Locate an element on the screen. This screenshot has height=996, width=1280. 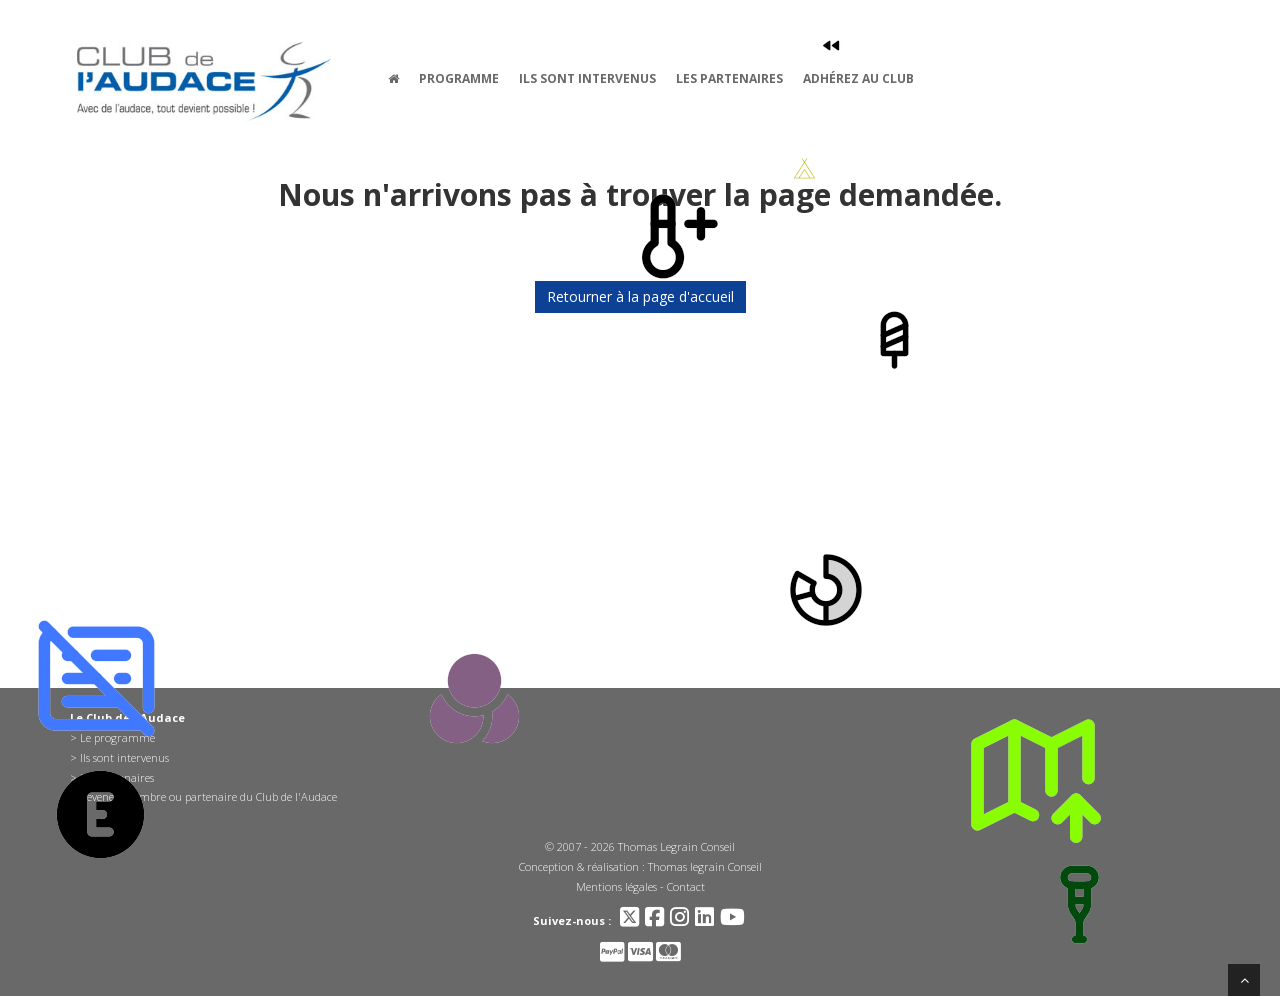
upload or share your current map location is located at coordinates (1033, 775).